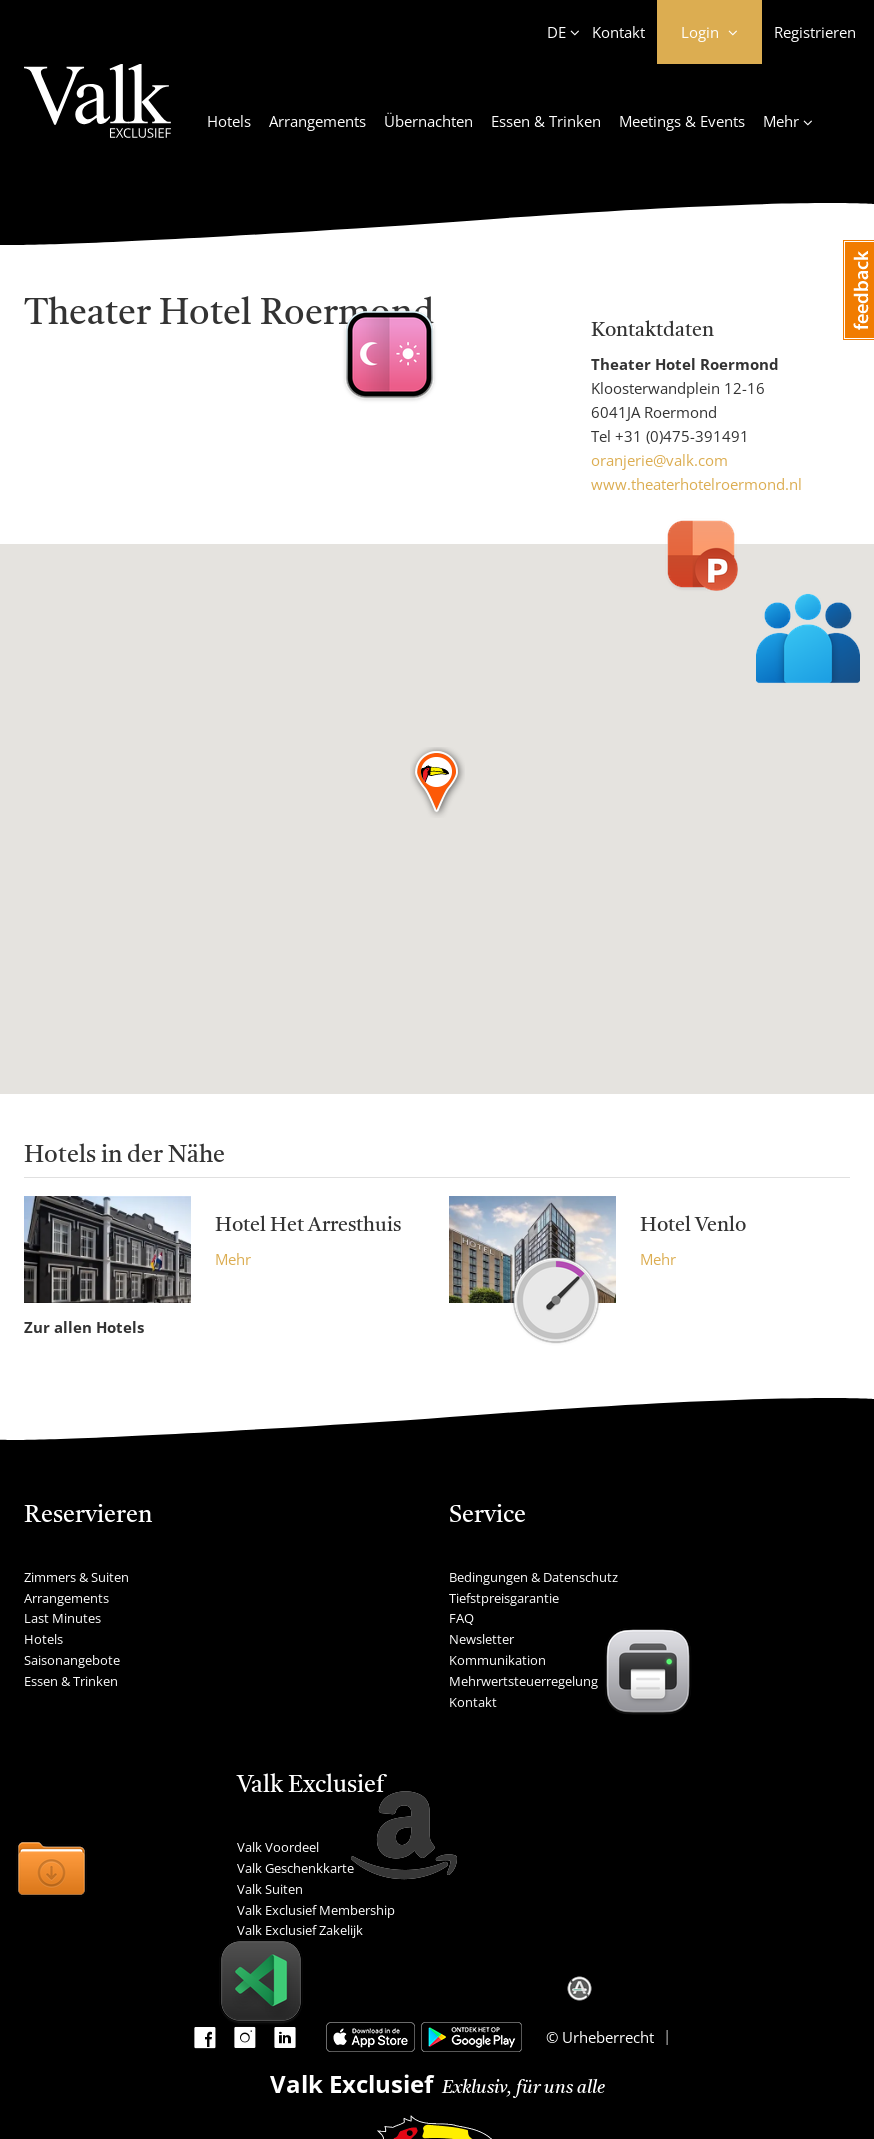 The height and width of the screenshot is (2139, 874). What do you see at coordinates (389, 354) in the screenshot?
I see `open dynamic wallpaper editor app` at bounding box center [389, 354].